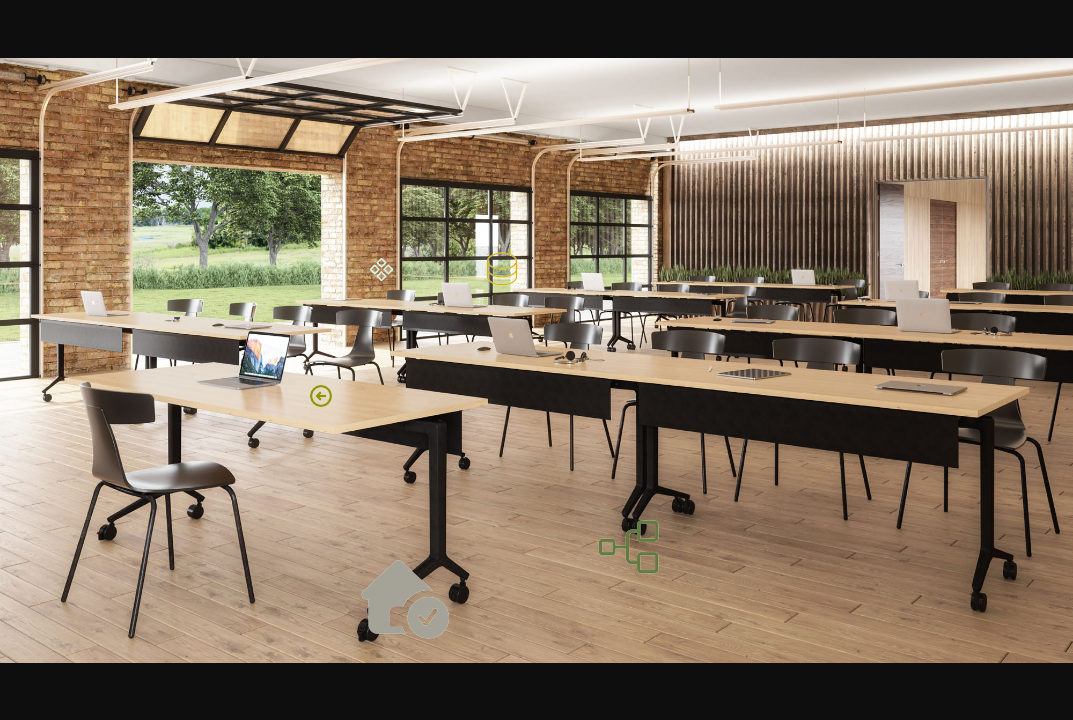 The height and width of the screenshot is (720, 1073). I want to click on go back to the previous screen, so click(321, 396).